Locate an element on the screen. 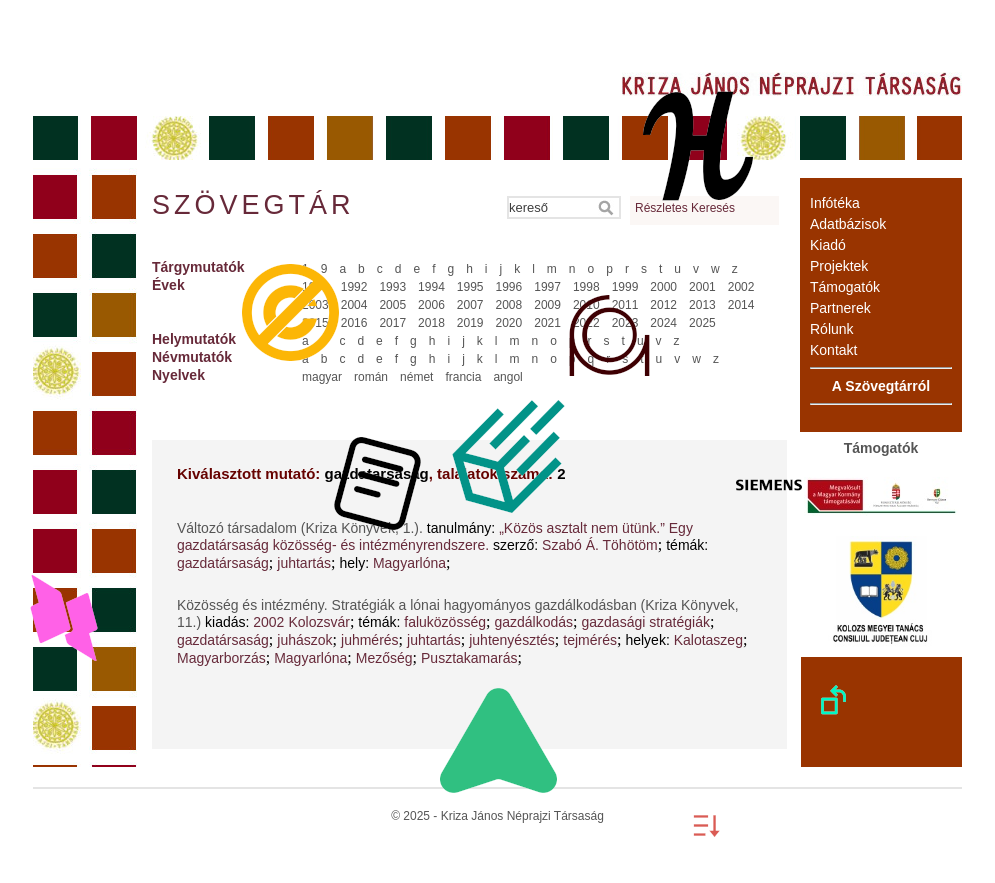 This screenshot has height=883, width=995. Siemens company logo is located at coordinates (769, 485).